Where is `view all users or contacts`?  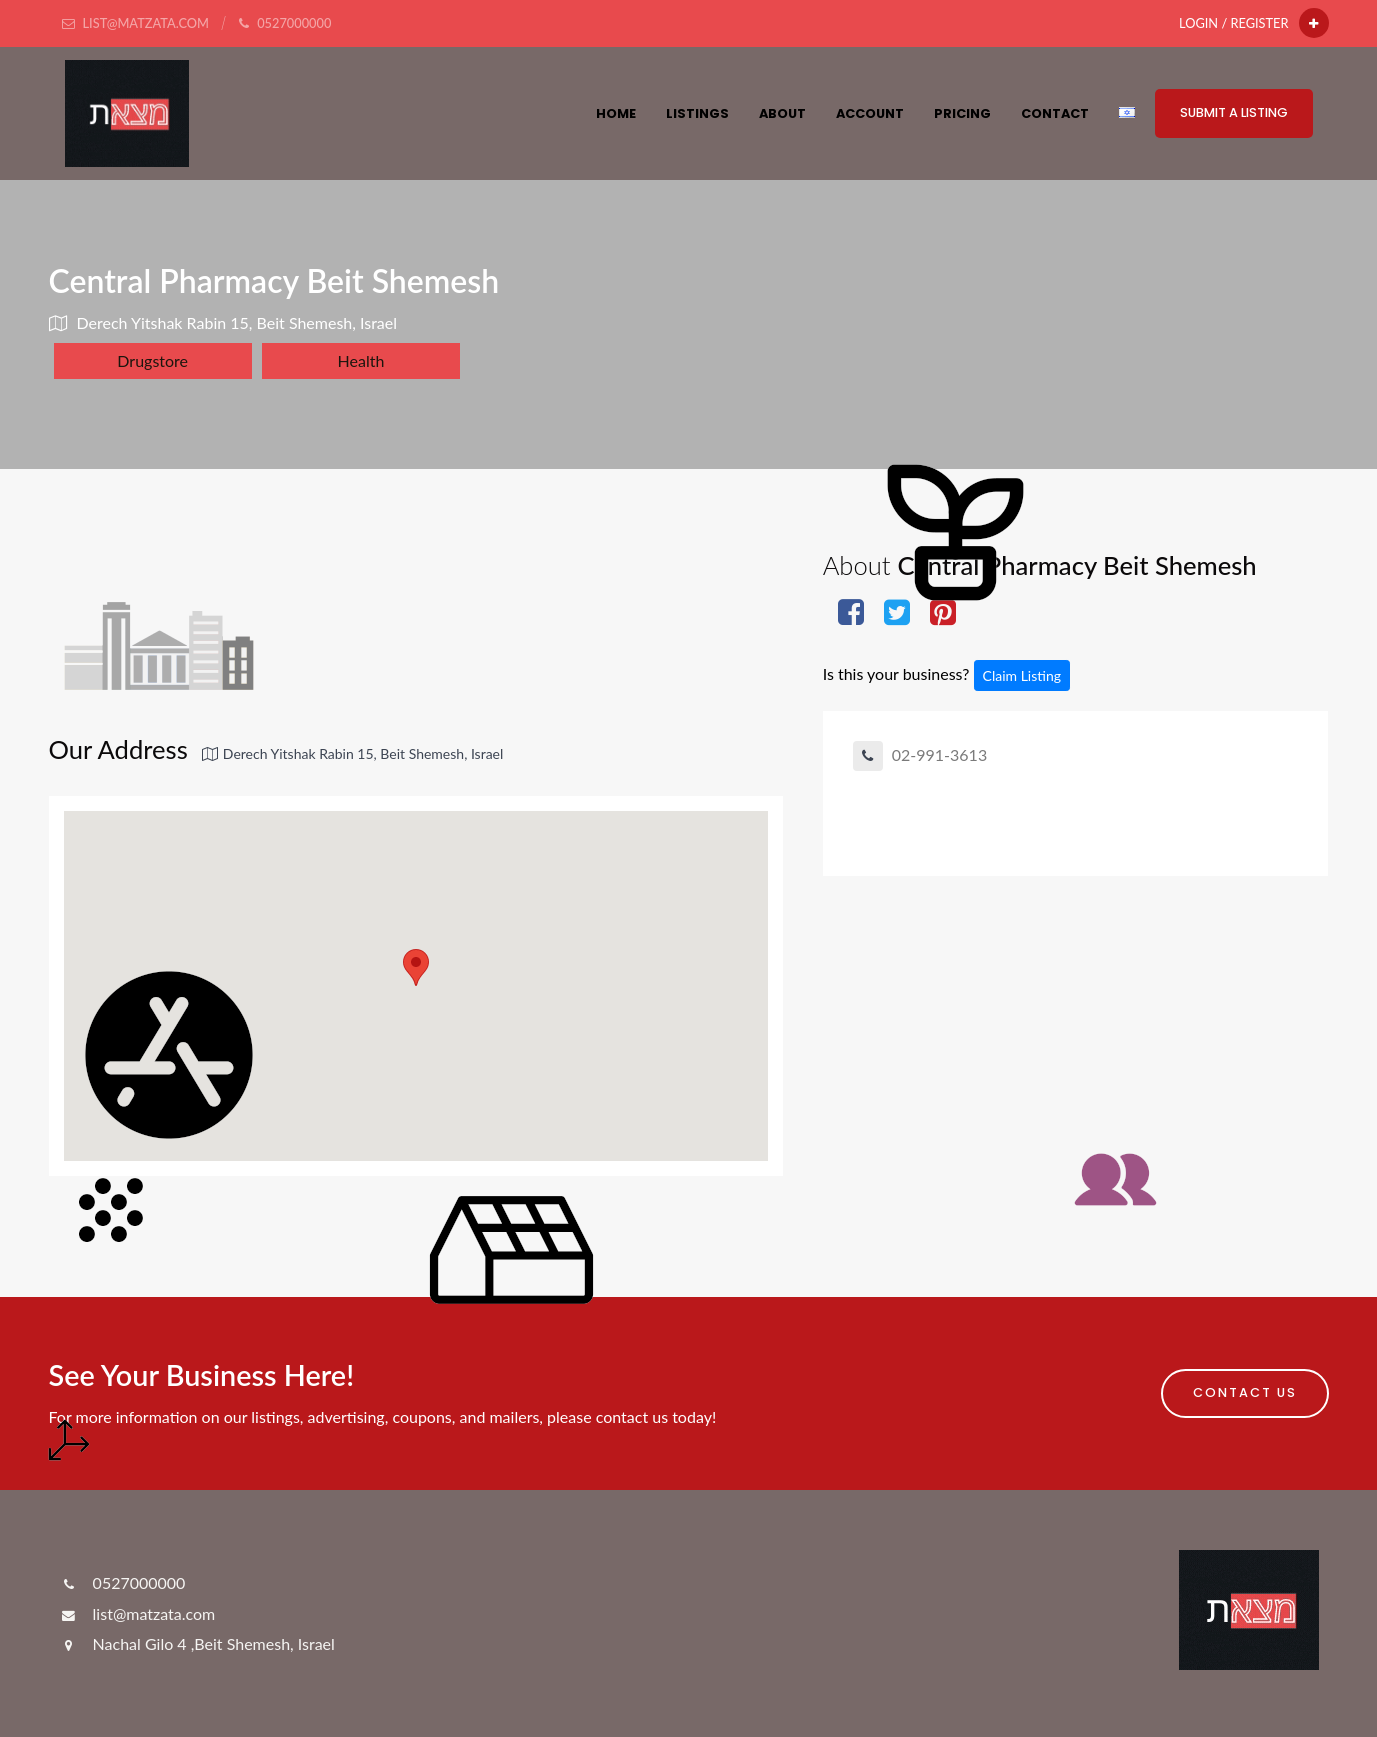
view all users or contacts is located at coordinates (1115, 1179).